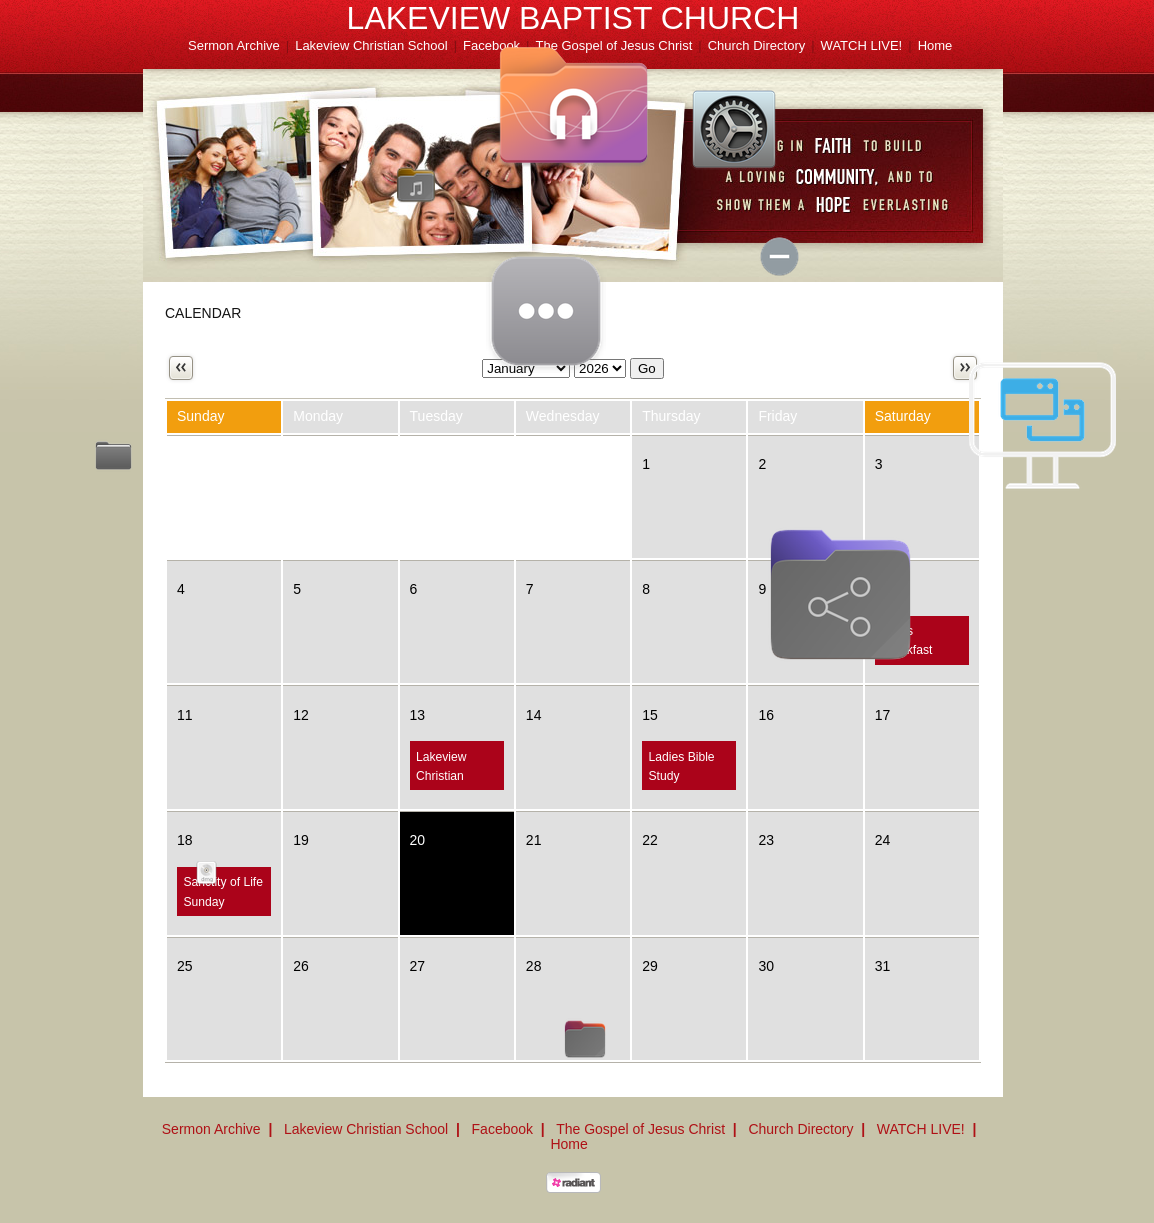 Image resolution: width=1154 pixels, height=1223 pixels. I want to click on open file folder, so click(585, 1039).